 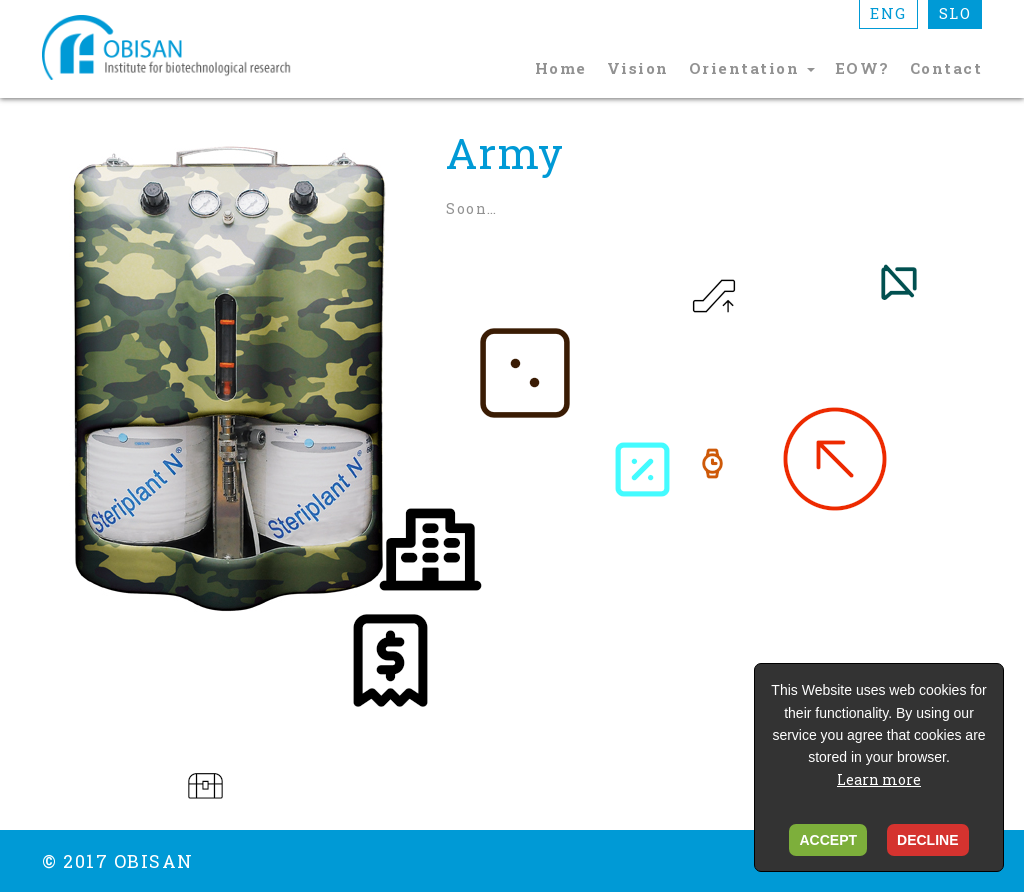 What do you see at coordinates (835, 459) in the screenshot?
I see `navigate back to previous screen` at bounding box center [835, 459].